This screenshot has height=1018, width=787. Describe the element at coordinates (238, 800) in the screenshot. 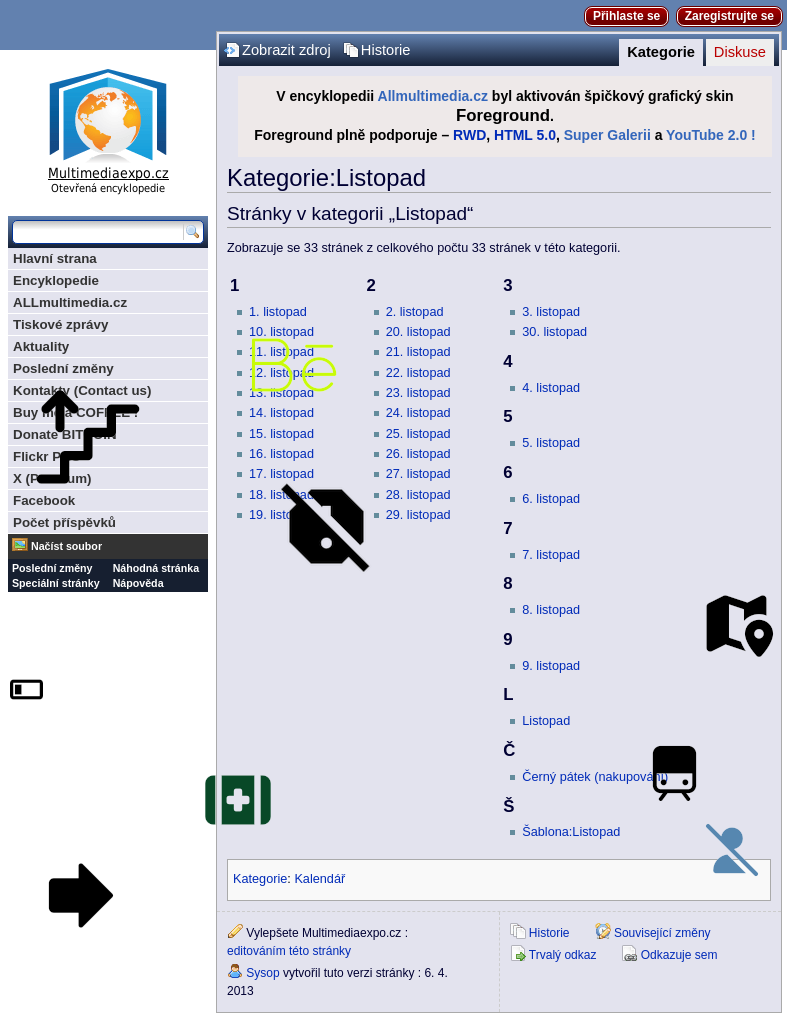

I see `access first aid or medical help resources` at that location.